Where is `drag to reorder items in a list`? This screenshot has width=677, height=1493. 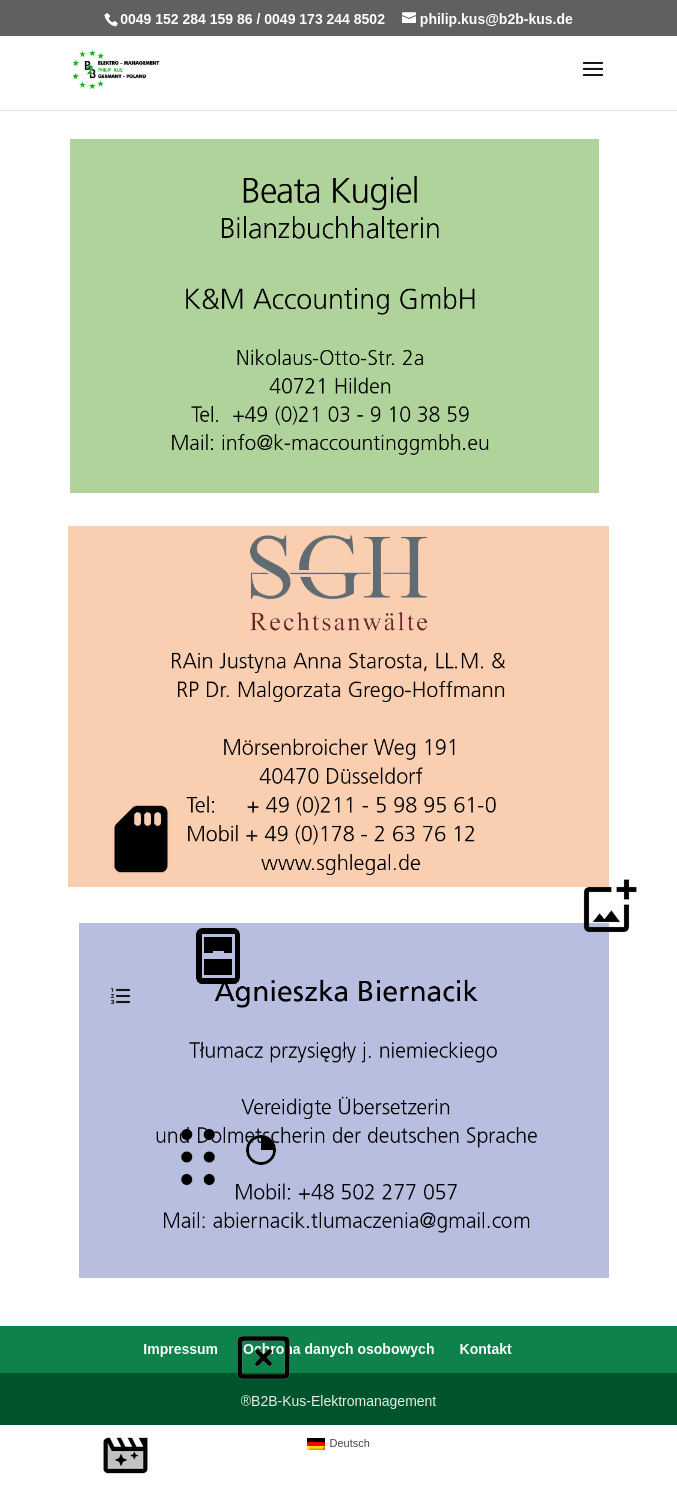 drag to reorder items in a list is located at coordinates (198, 1157).